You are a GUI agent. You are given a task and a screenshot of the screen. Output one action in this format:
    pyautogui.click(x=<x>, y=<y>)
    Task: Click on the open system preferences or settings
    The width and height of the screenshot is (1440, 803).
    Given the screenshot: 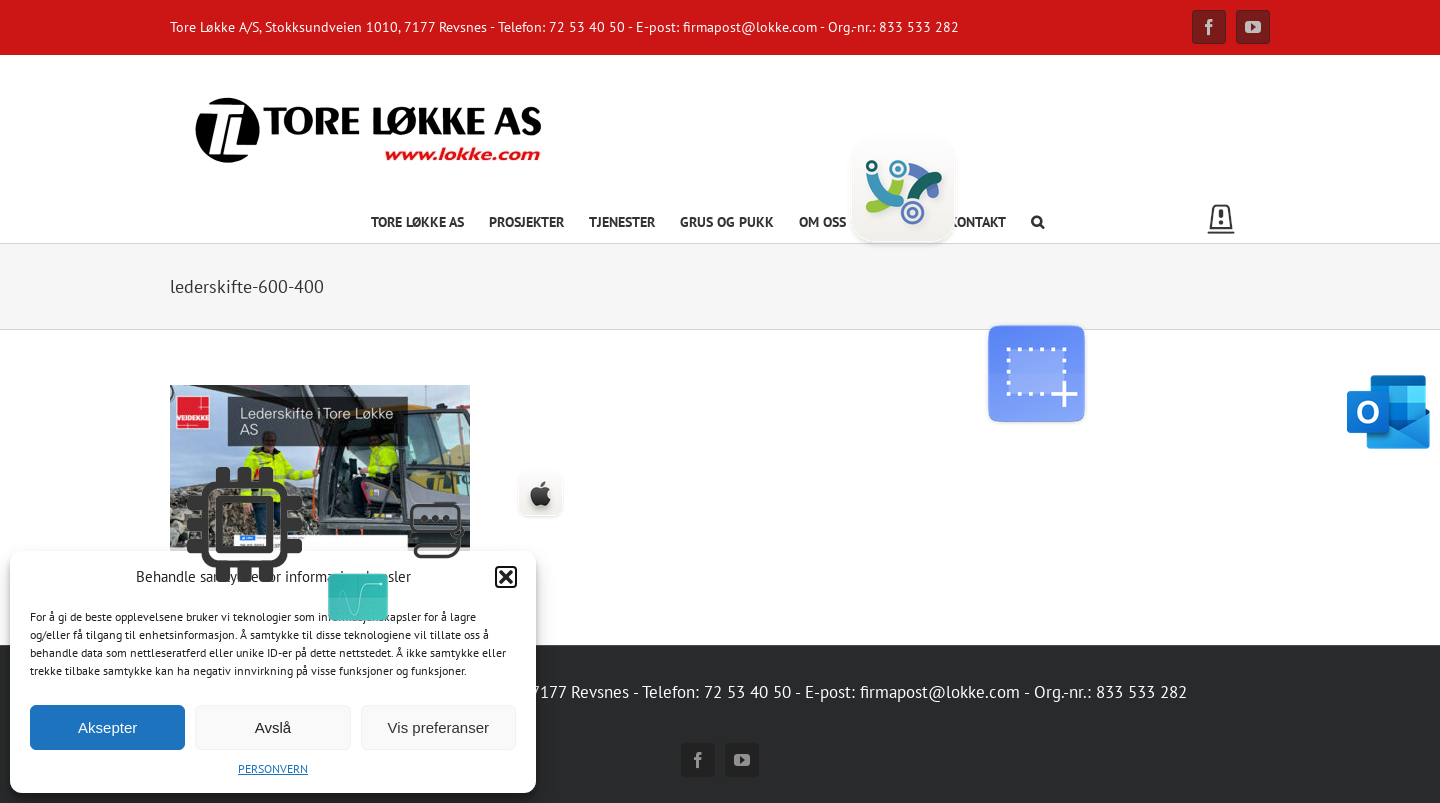 What is the action you would take?
    pyautogui.click(x=540, y=493)
    